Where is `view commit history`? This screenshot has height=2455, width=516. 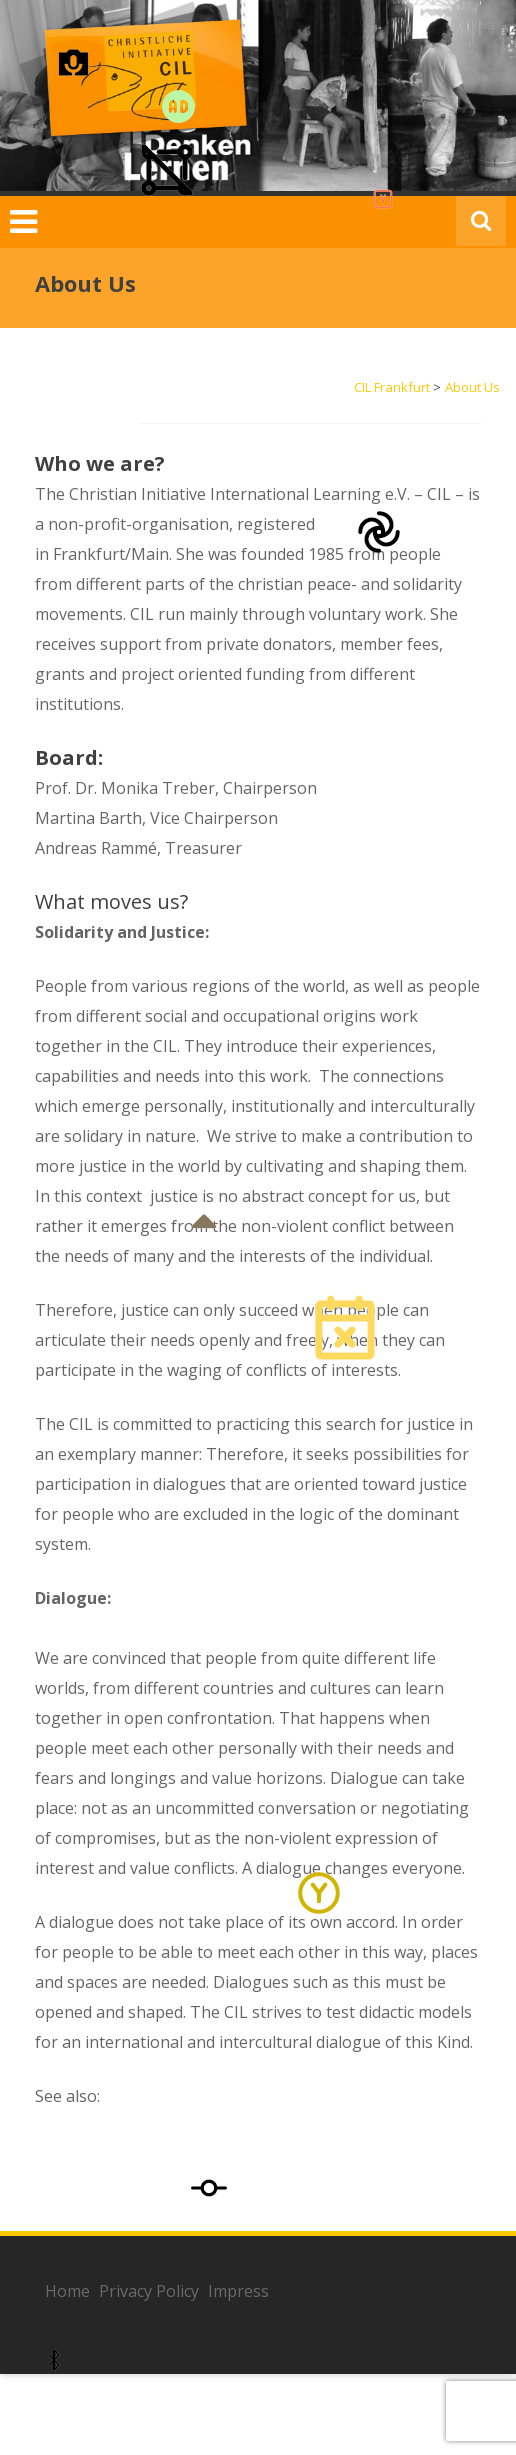
view commit history is located at coordinates (209, 2188).